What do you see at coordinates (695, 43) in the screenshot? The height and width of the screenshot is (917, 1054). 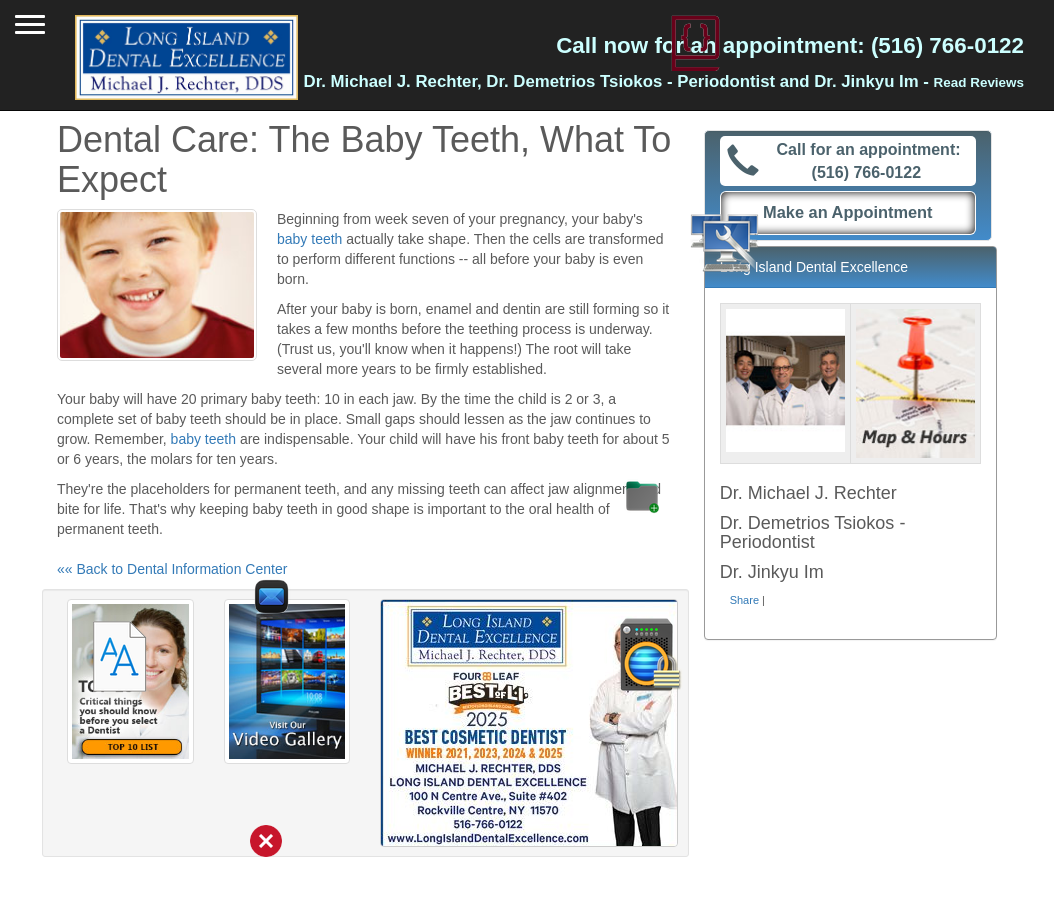 I see `open developer documentation` at bounding box center [695, 43].